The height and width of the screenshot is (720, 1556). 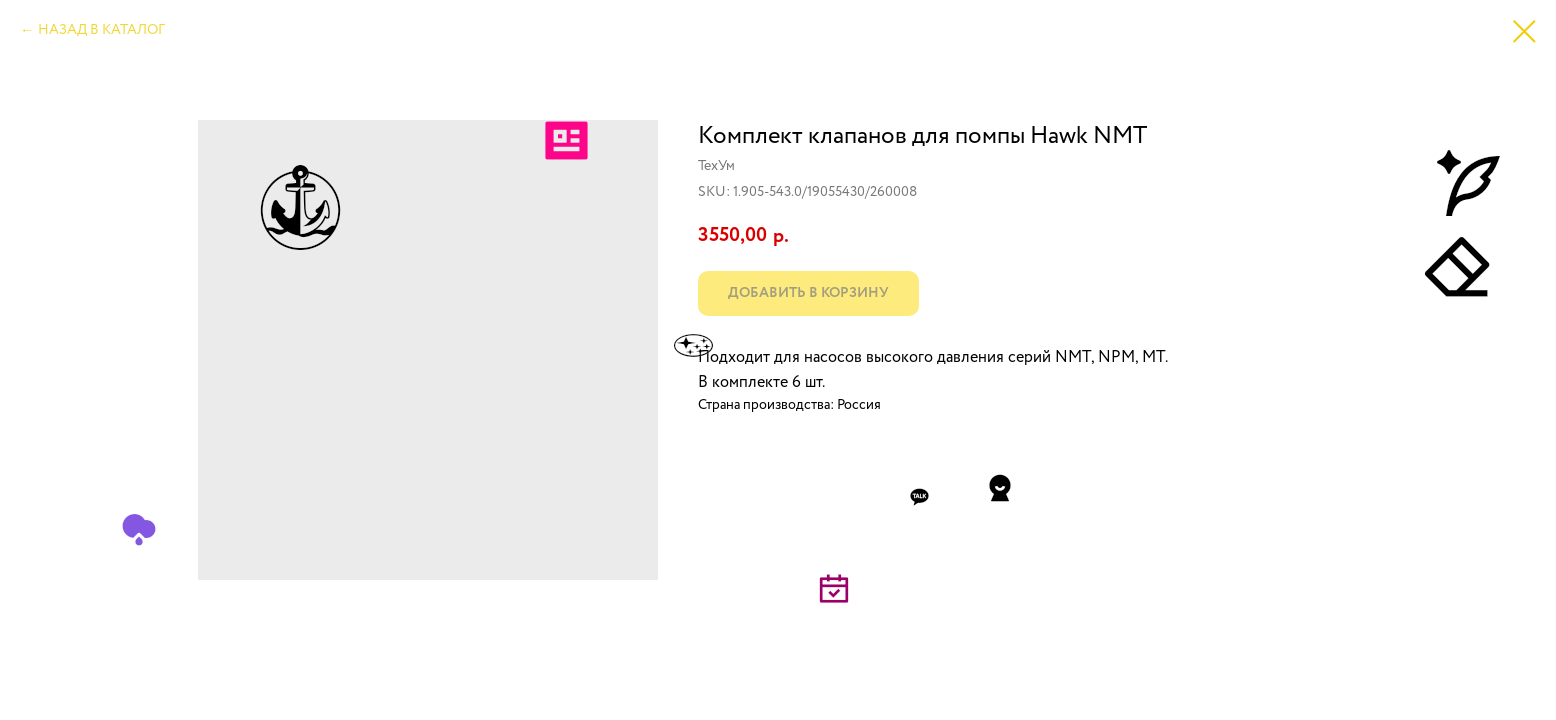 What do you see at coordinates (1459, 268) in the screenshot?
I see `erase or delete selected content` at bounding box center [1459, 268].